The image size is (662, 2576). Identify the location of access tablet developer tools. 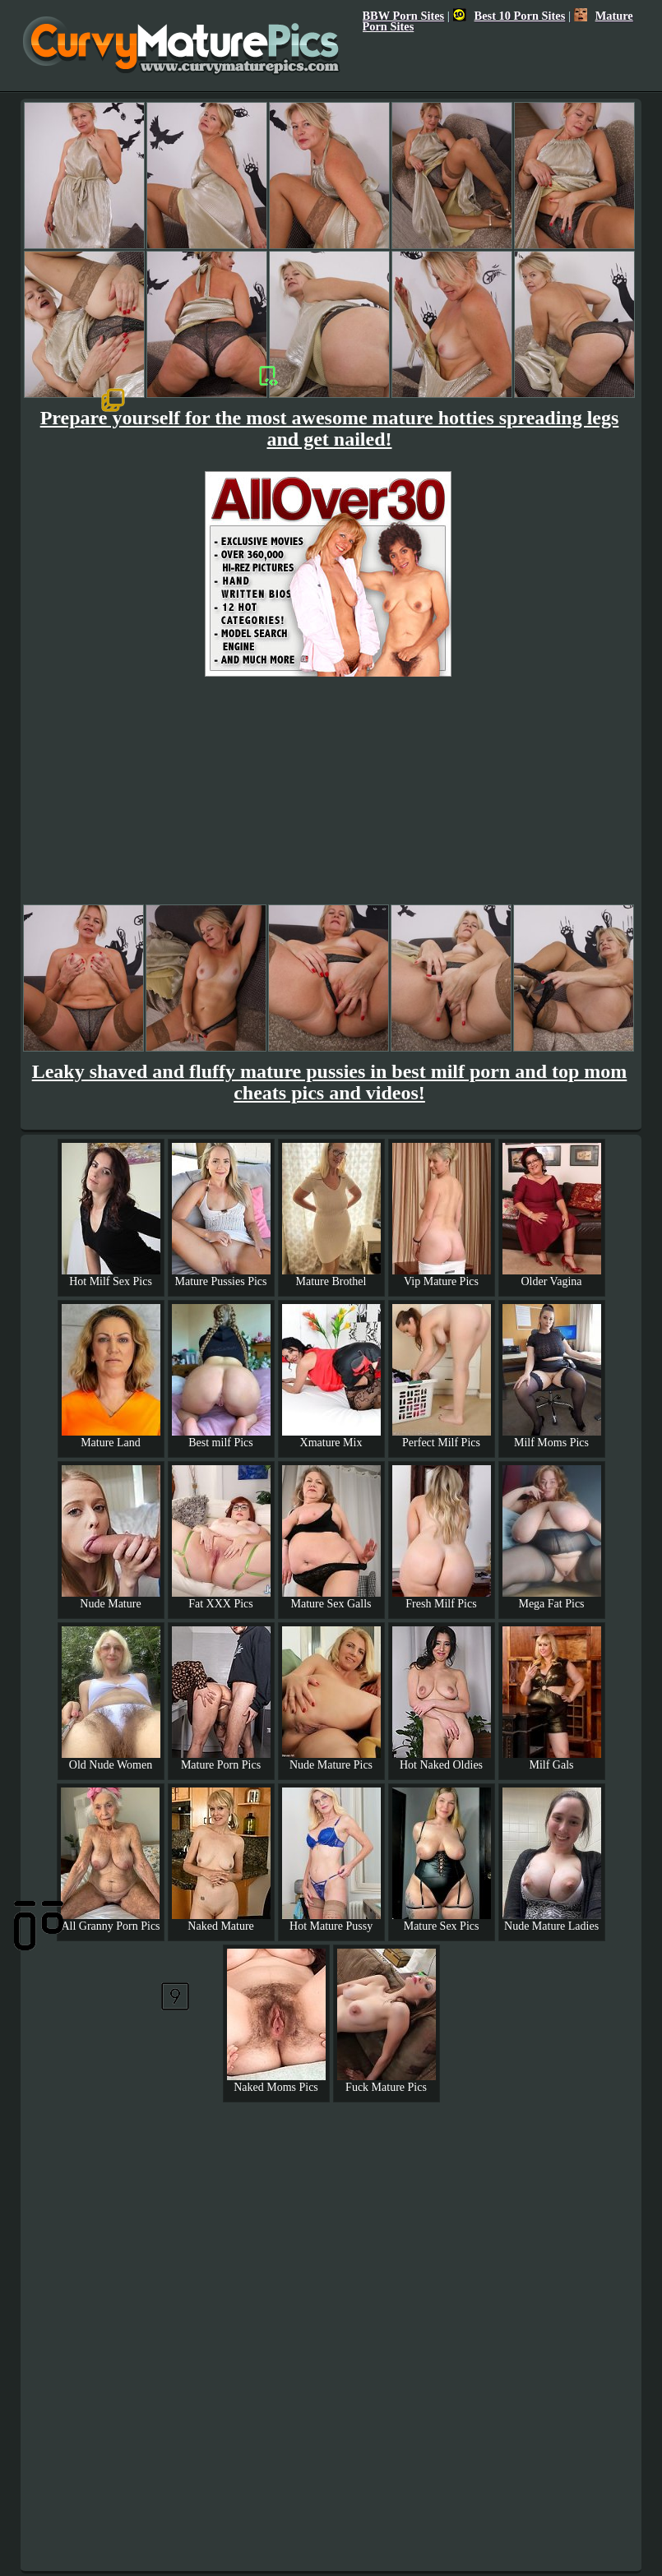
(267, 376).